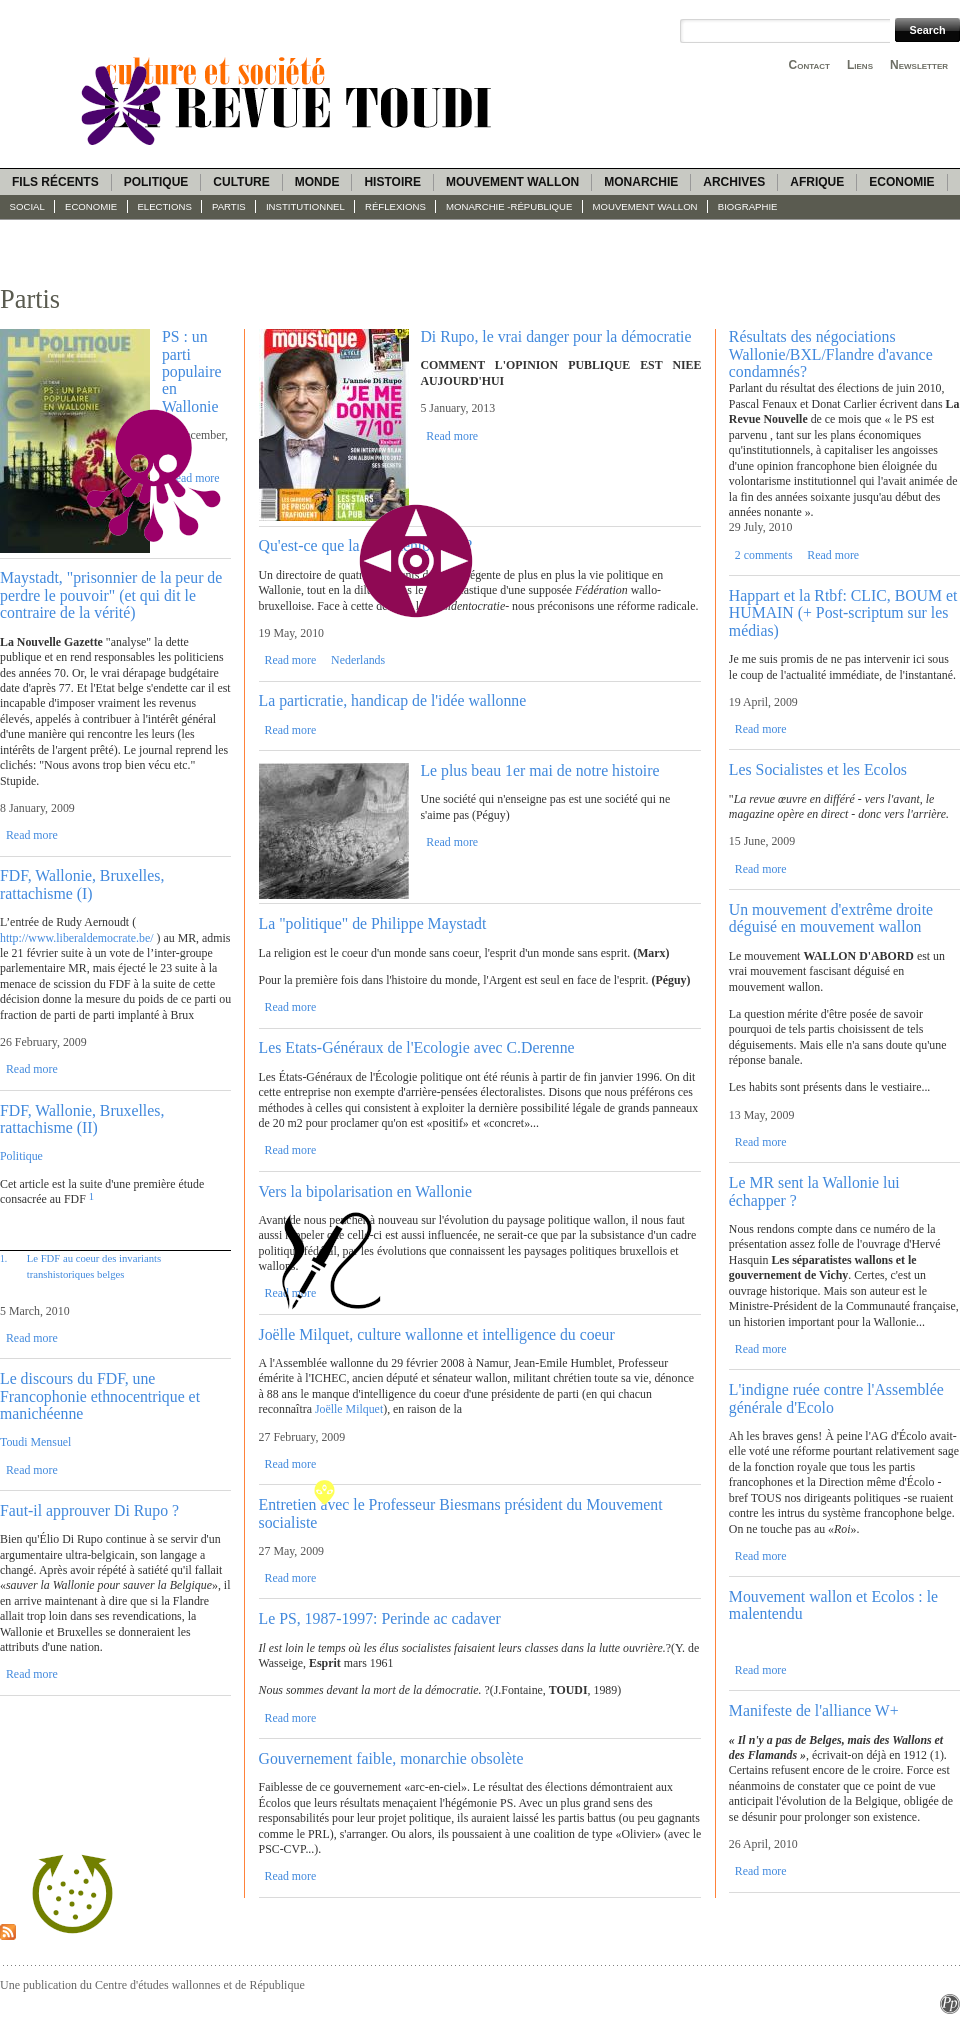 The image size is (960, 2043). What do you see at coordinates (324, 1492) in the screenshot?
I see `alien character or avatar selection` at bounding box center [324, 1492].